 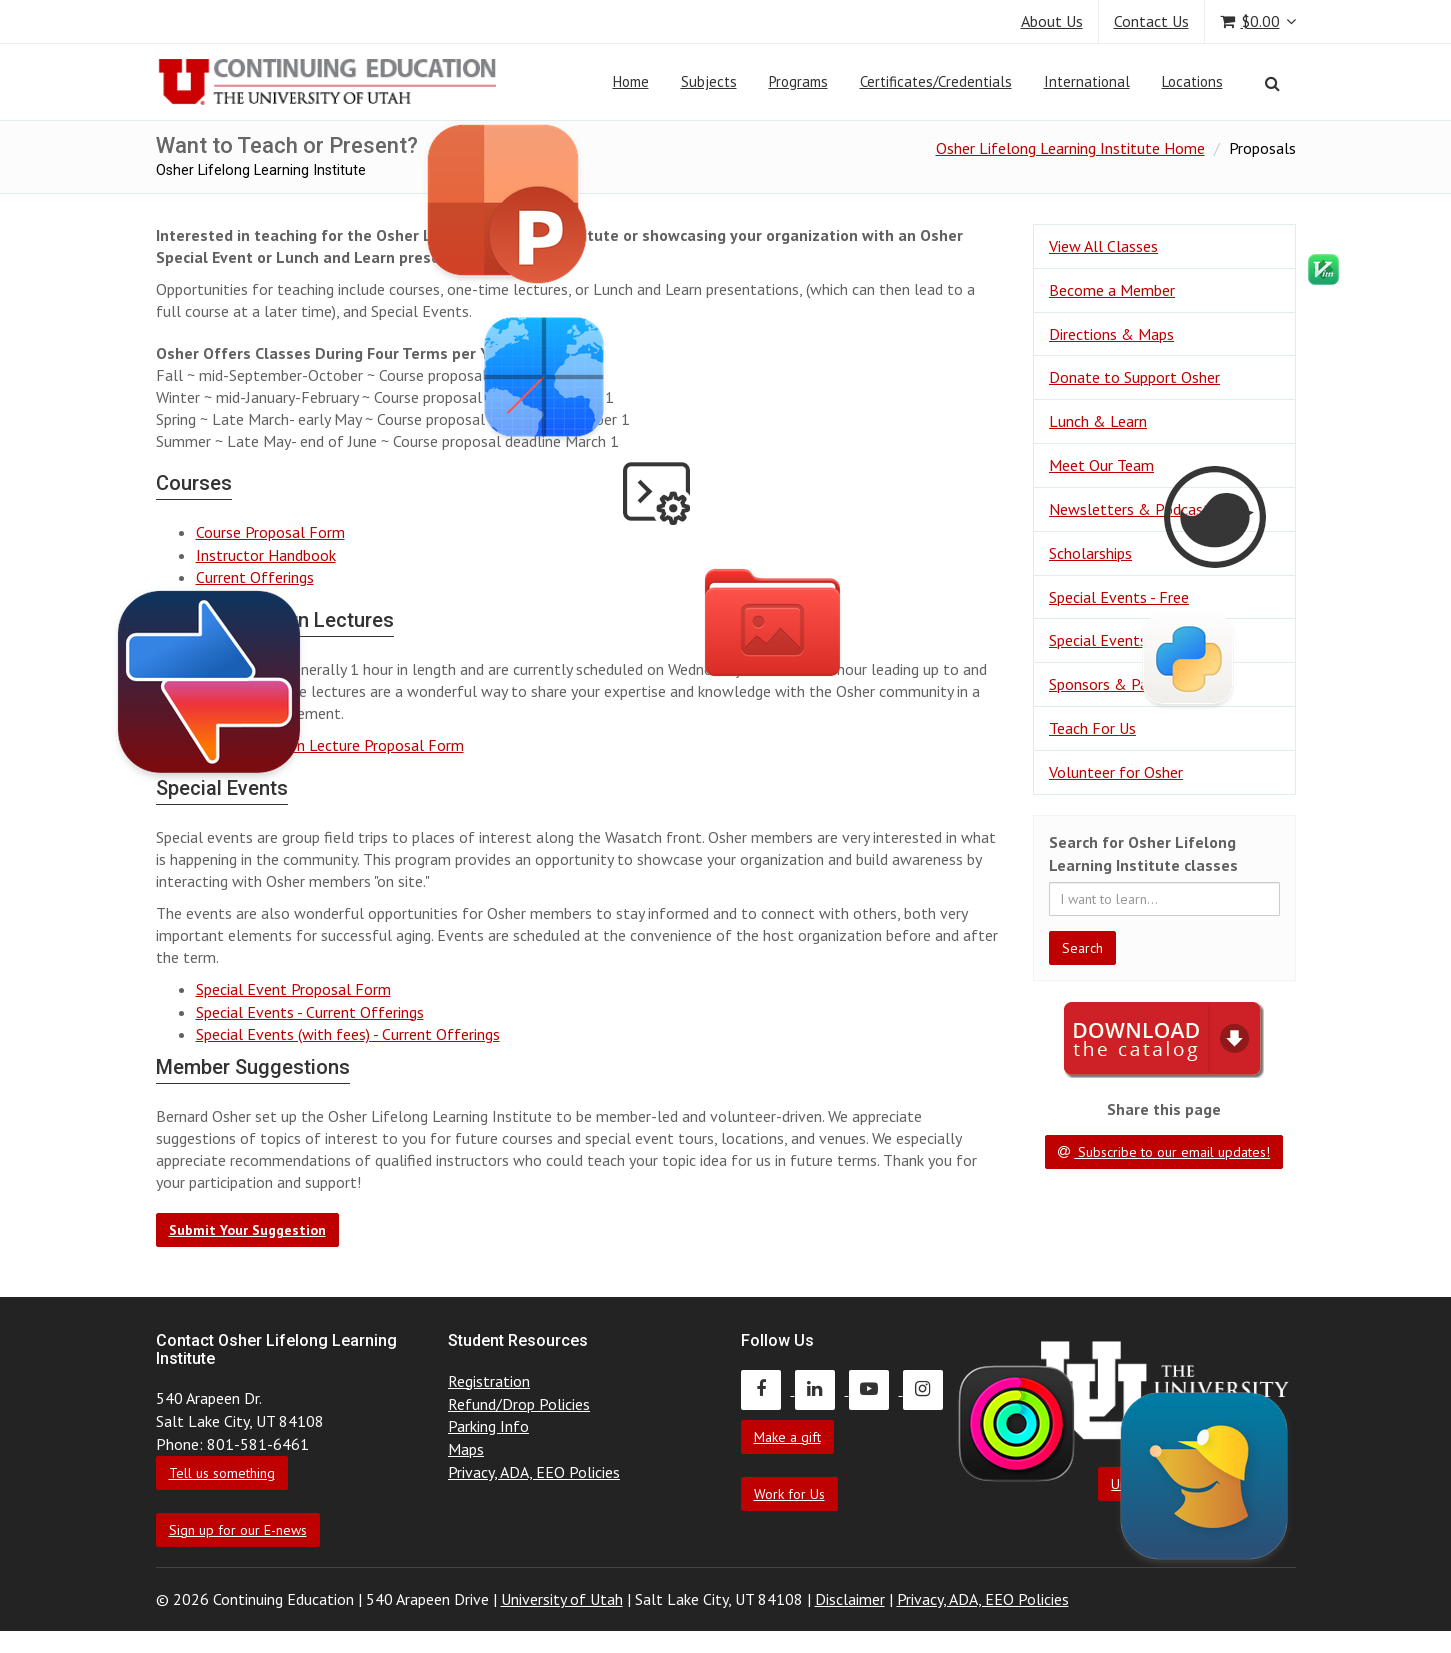 I want to click on open the fitness app, so click(x=1016, y=1423).